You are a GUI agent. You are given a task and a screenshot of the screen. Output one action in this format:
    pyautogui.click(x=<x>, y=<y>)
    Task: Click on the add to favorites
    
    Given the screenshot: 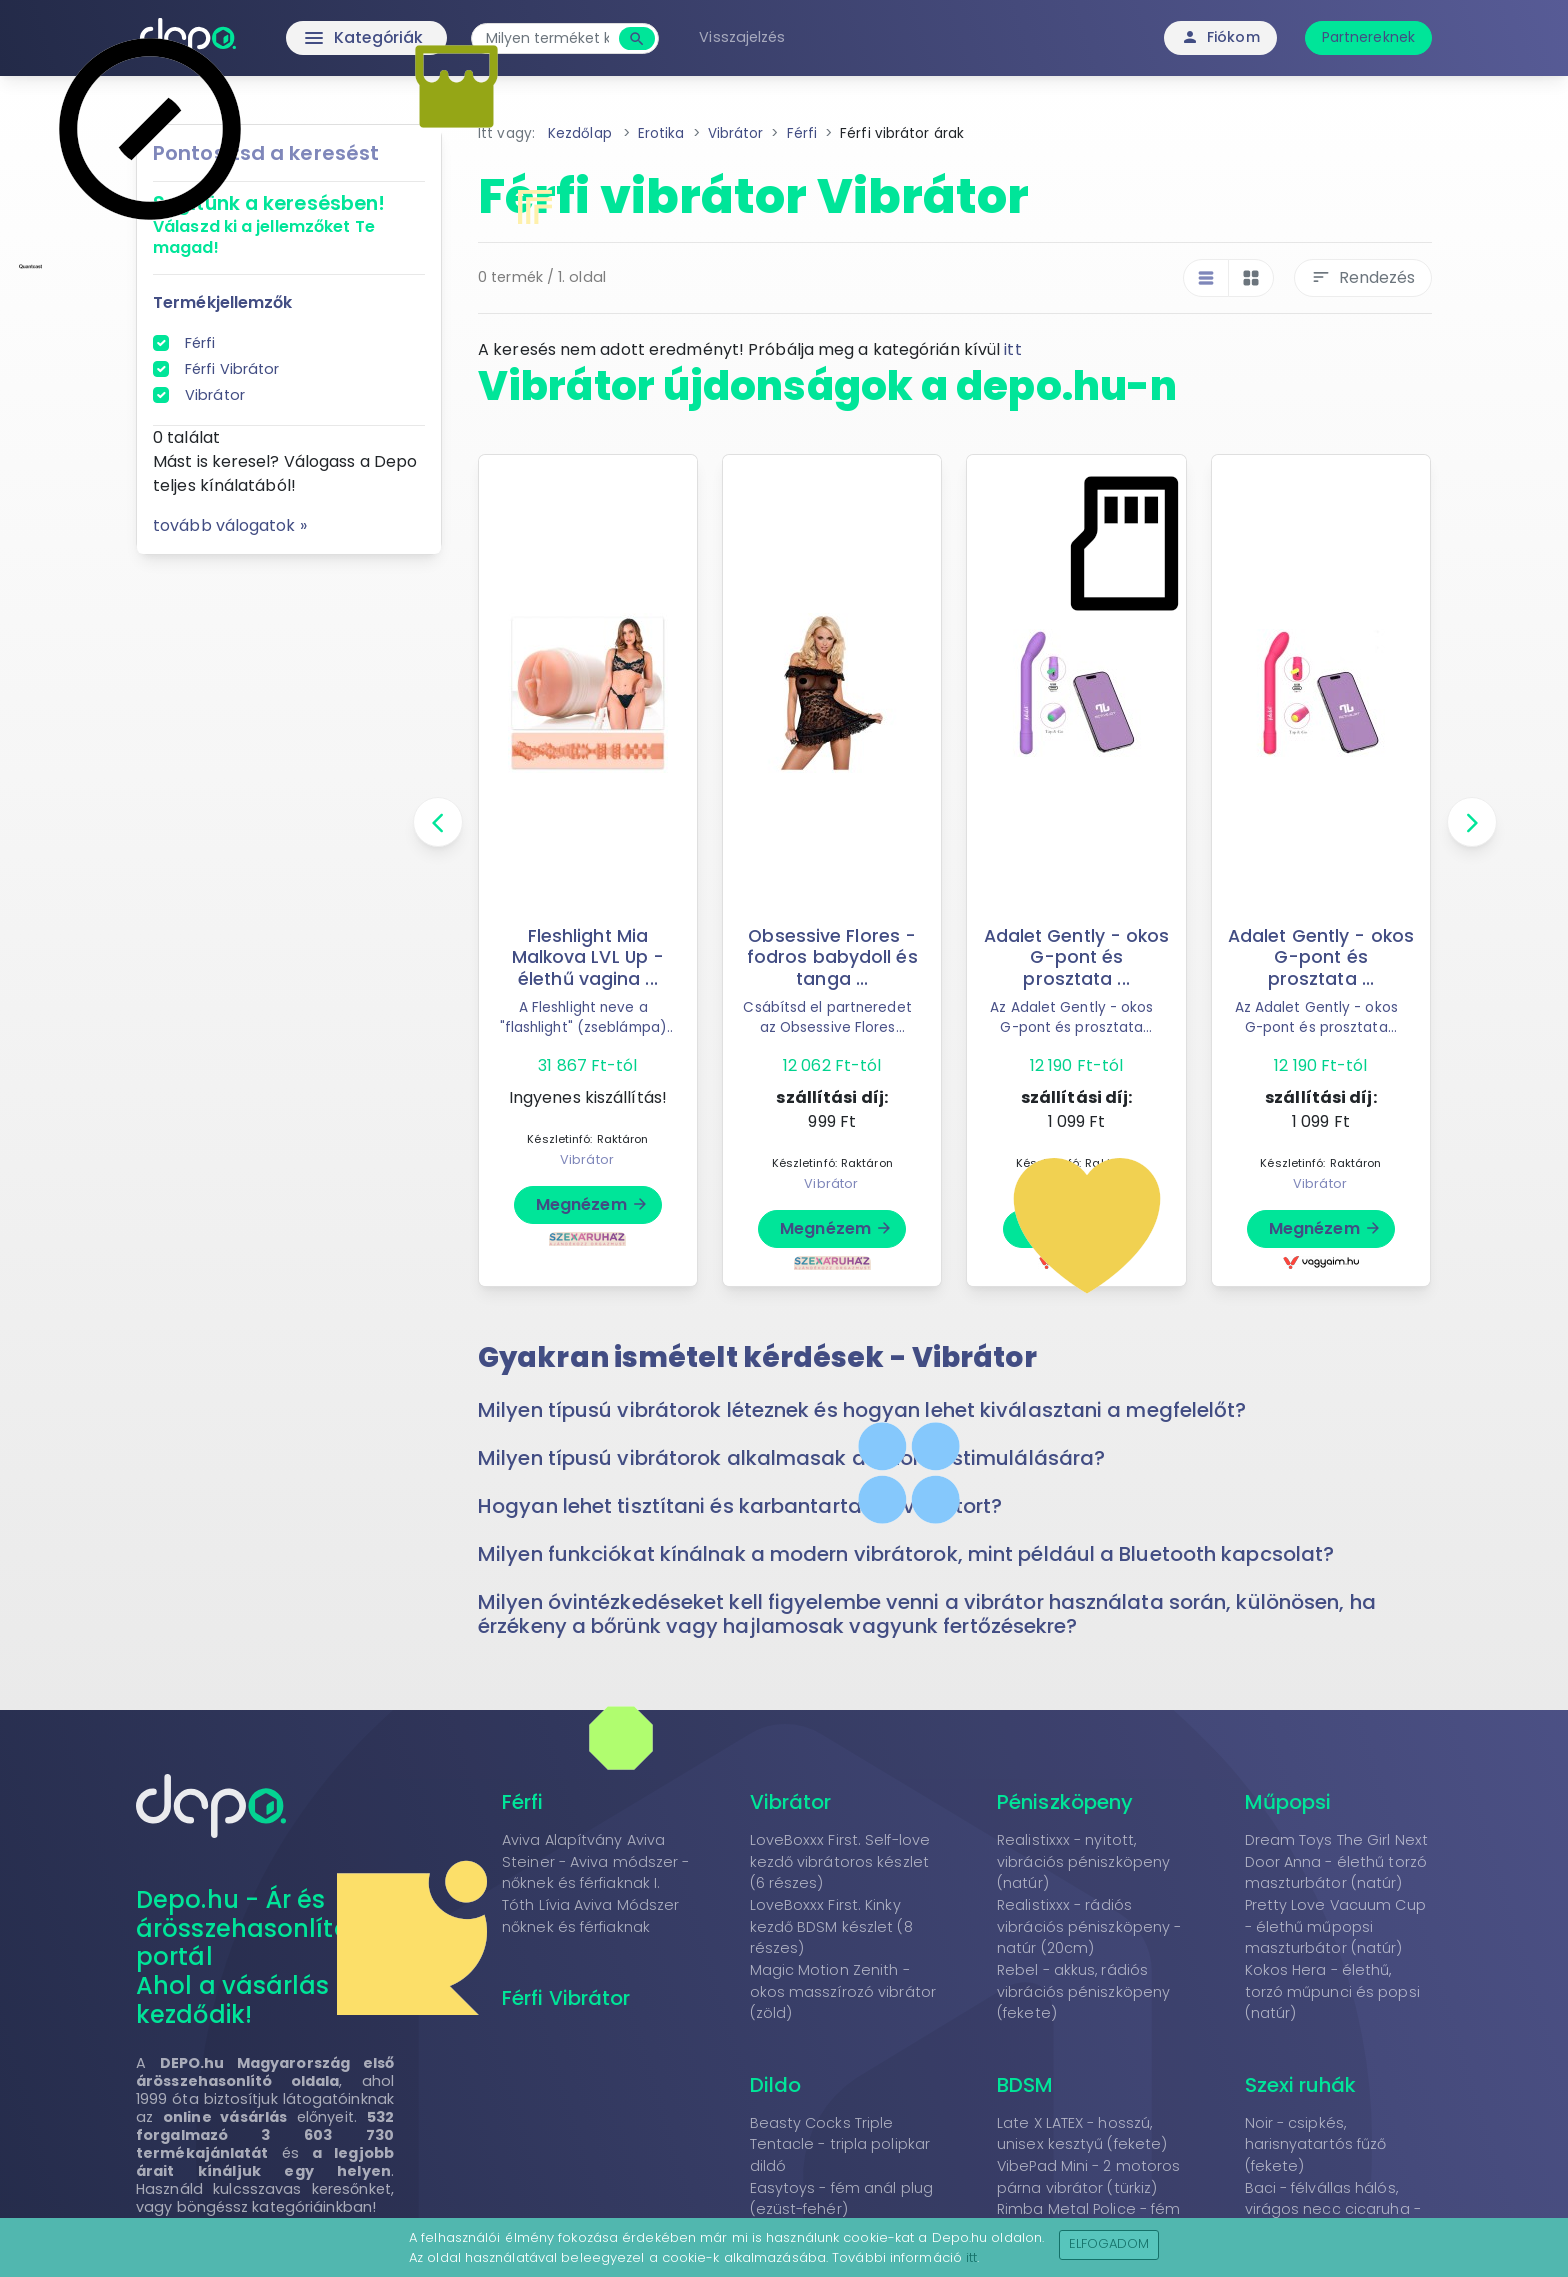 What is the action you would take?
    pyautogui.click(x=1087, y=1224)
    